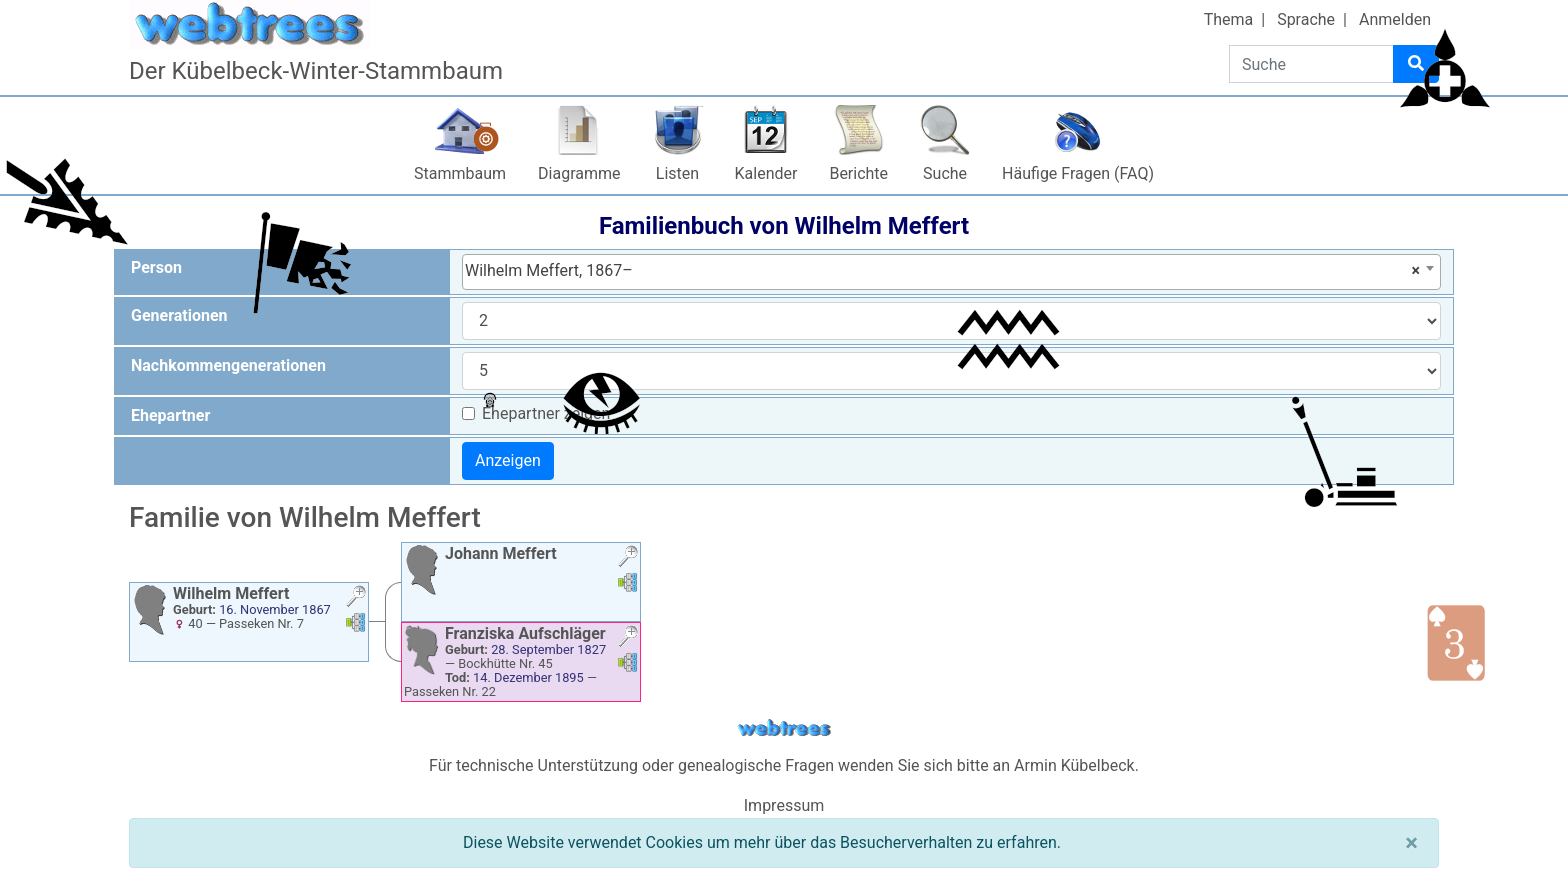 Image resolution: width=1568 pixels, height=892 pixels. I want to click on indicates quick view or instant preview mode, so click(601, 403).